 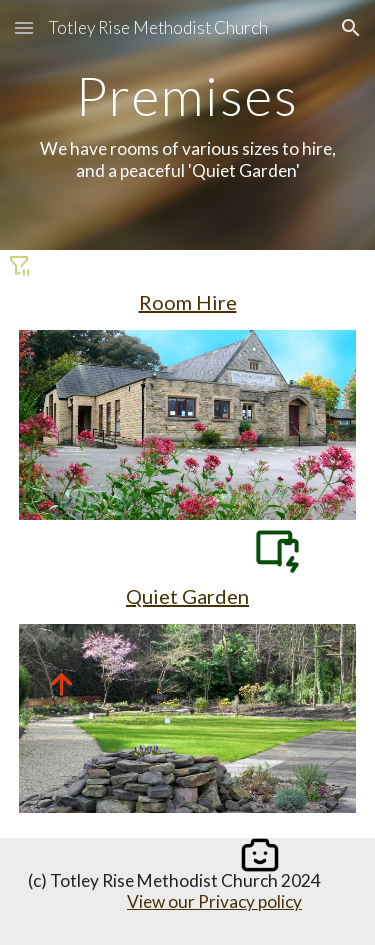 I want to click on device charging or power status, so click(x=277, y=549).